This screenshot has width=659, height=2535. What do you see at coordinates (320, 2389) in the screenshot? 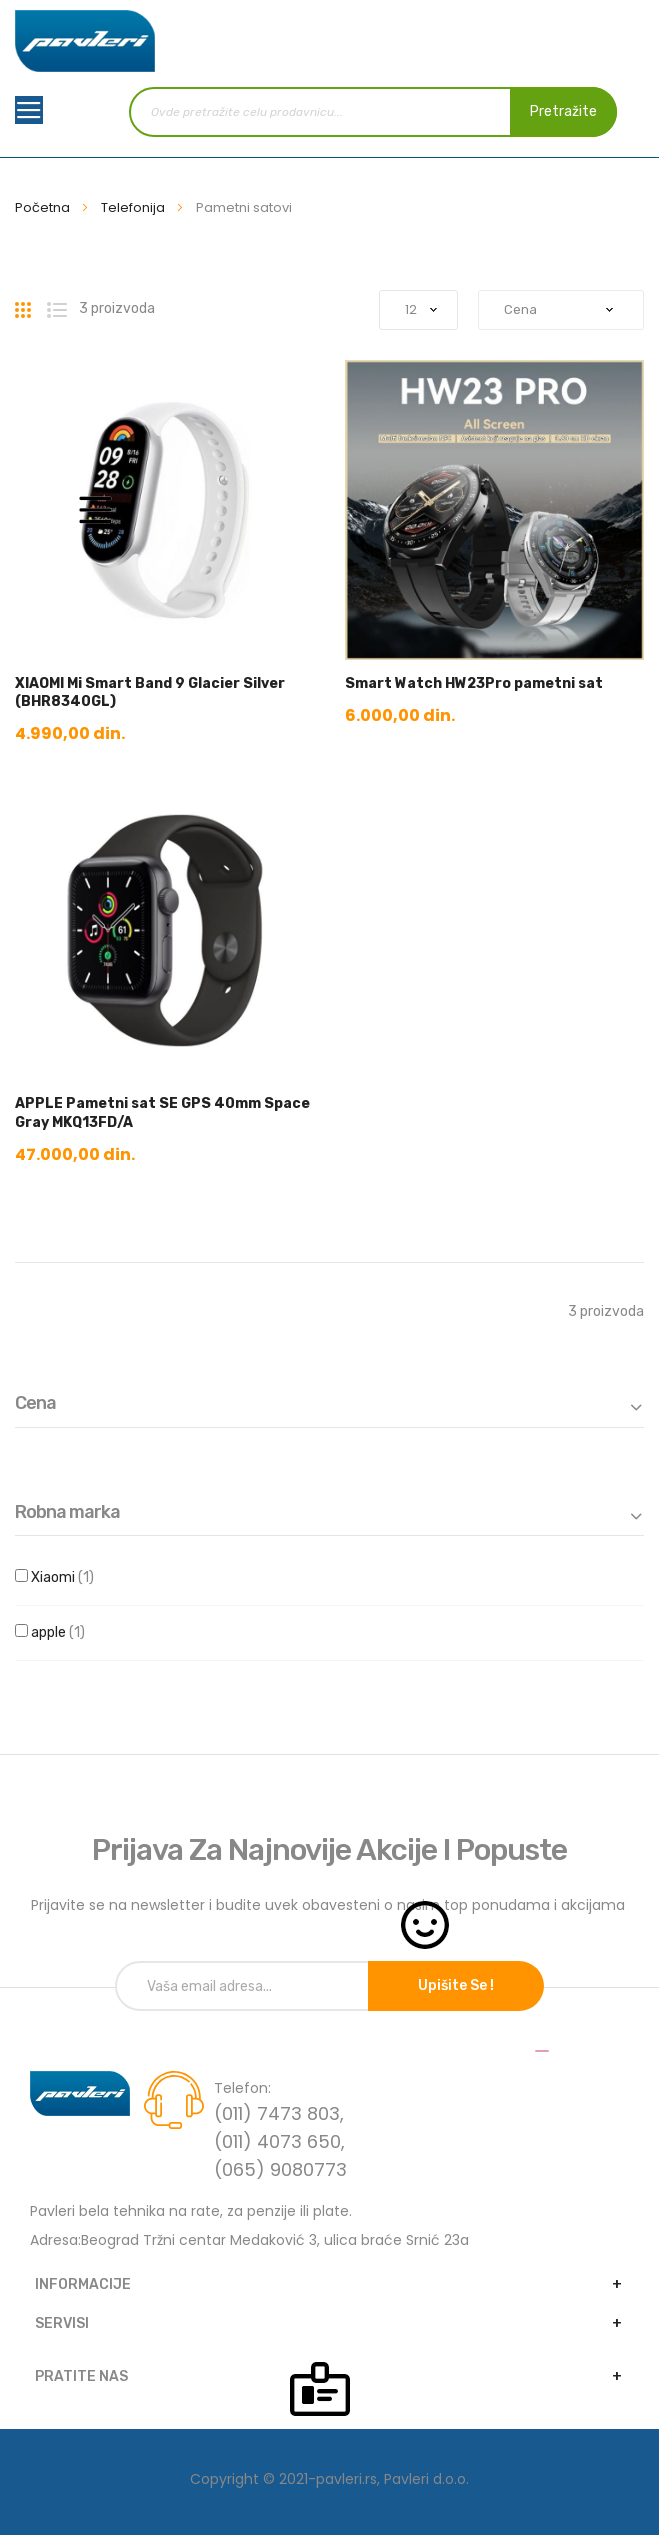
I see `view user identification or credentials` at bounding box center [320, 2389].